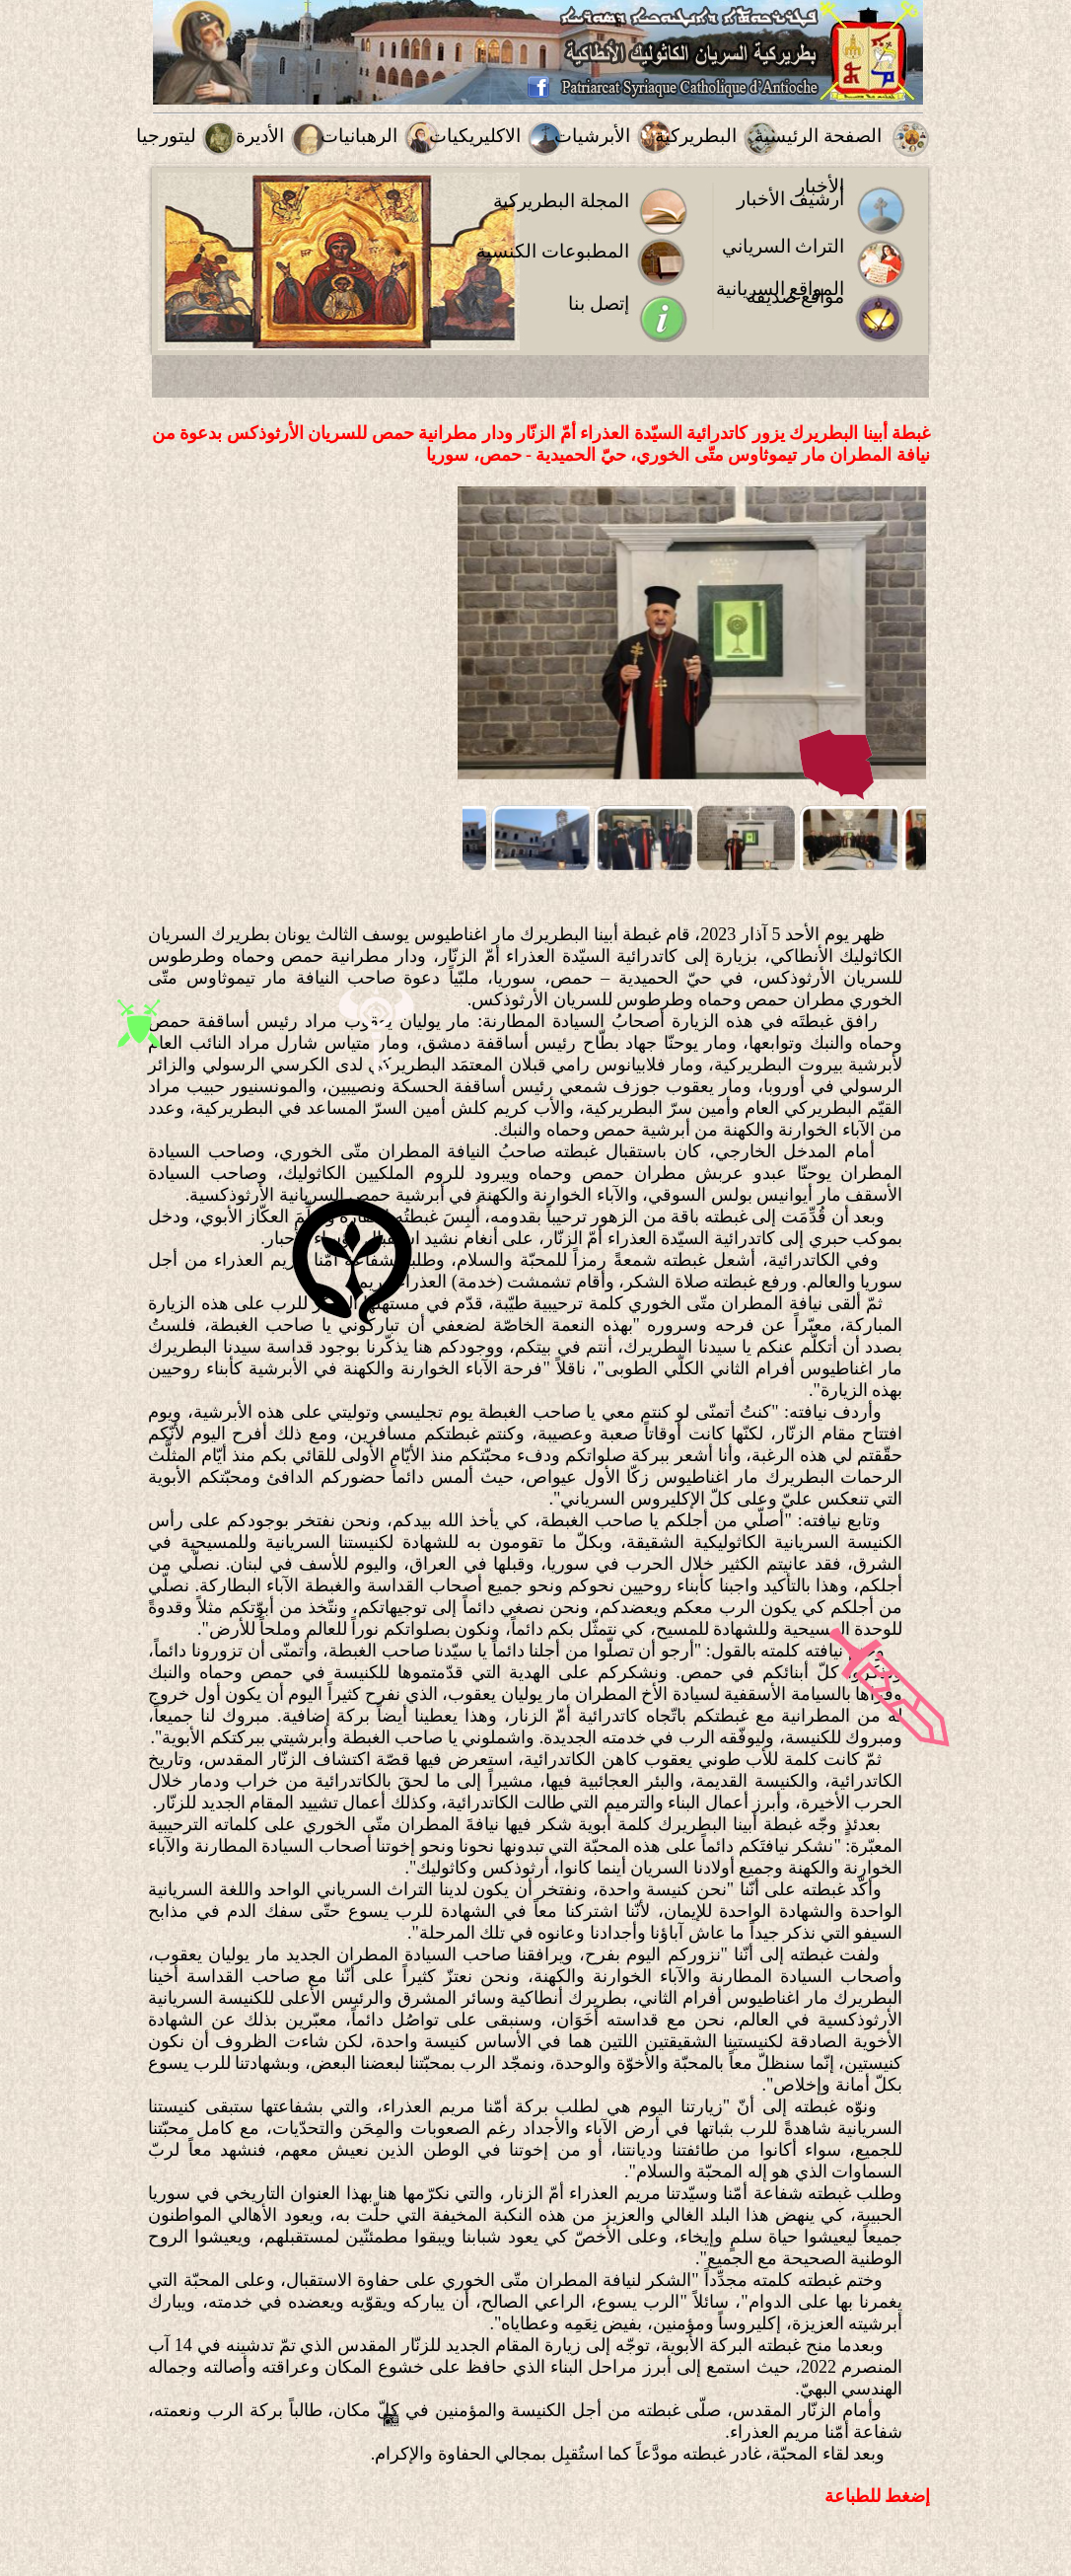 Image resolution: width=1071 pixels, height=2576 pixels. Describe the element at coordinates (376, 1030) in the screenshot. I see `access boss level or final challenge` at that location.